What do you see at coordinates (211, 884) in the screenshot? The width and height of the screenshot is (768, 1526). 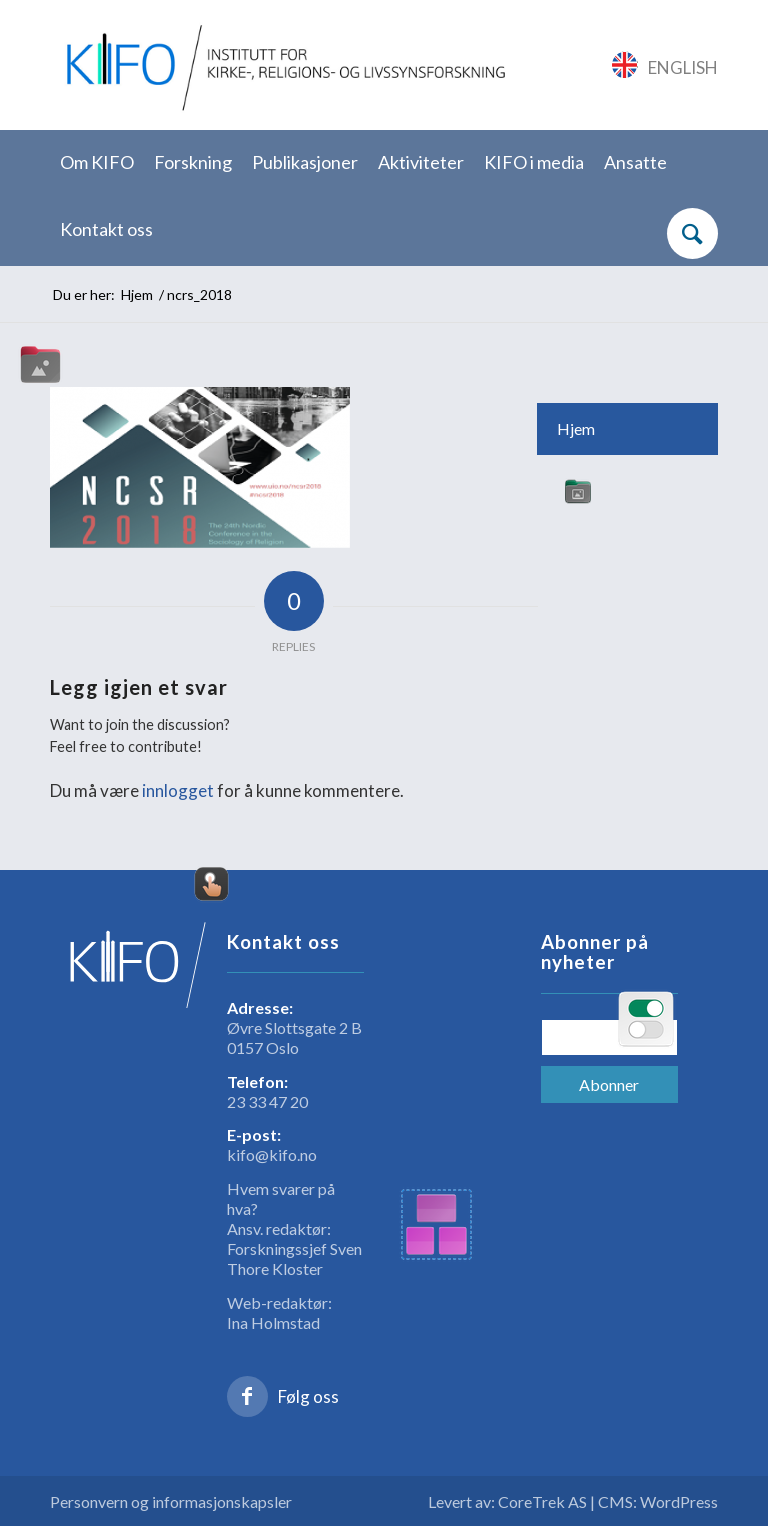 I see `configure touchscreen settings` at bounding box center [211, 884].